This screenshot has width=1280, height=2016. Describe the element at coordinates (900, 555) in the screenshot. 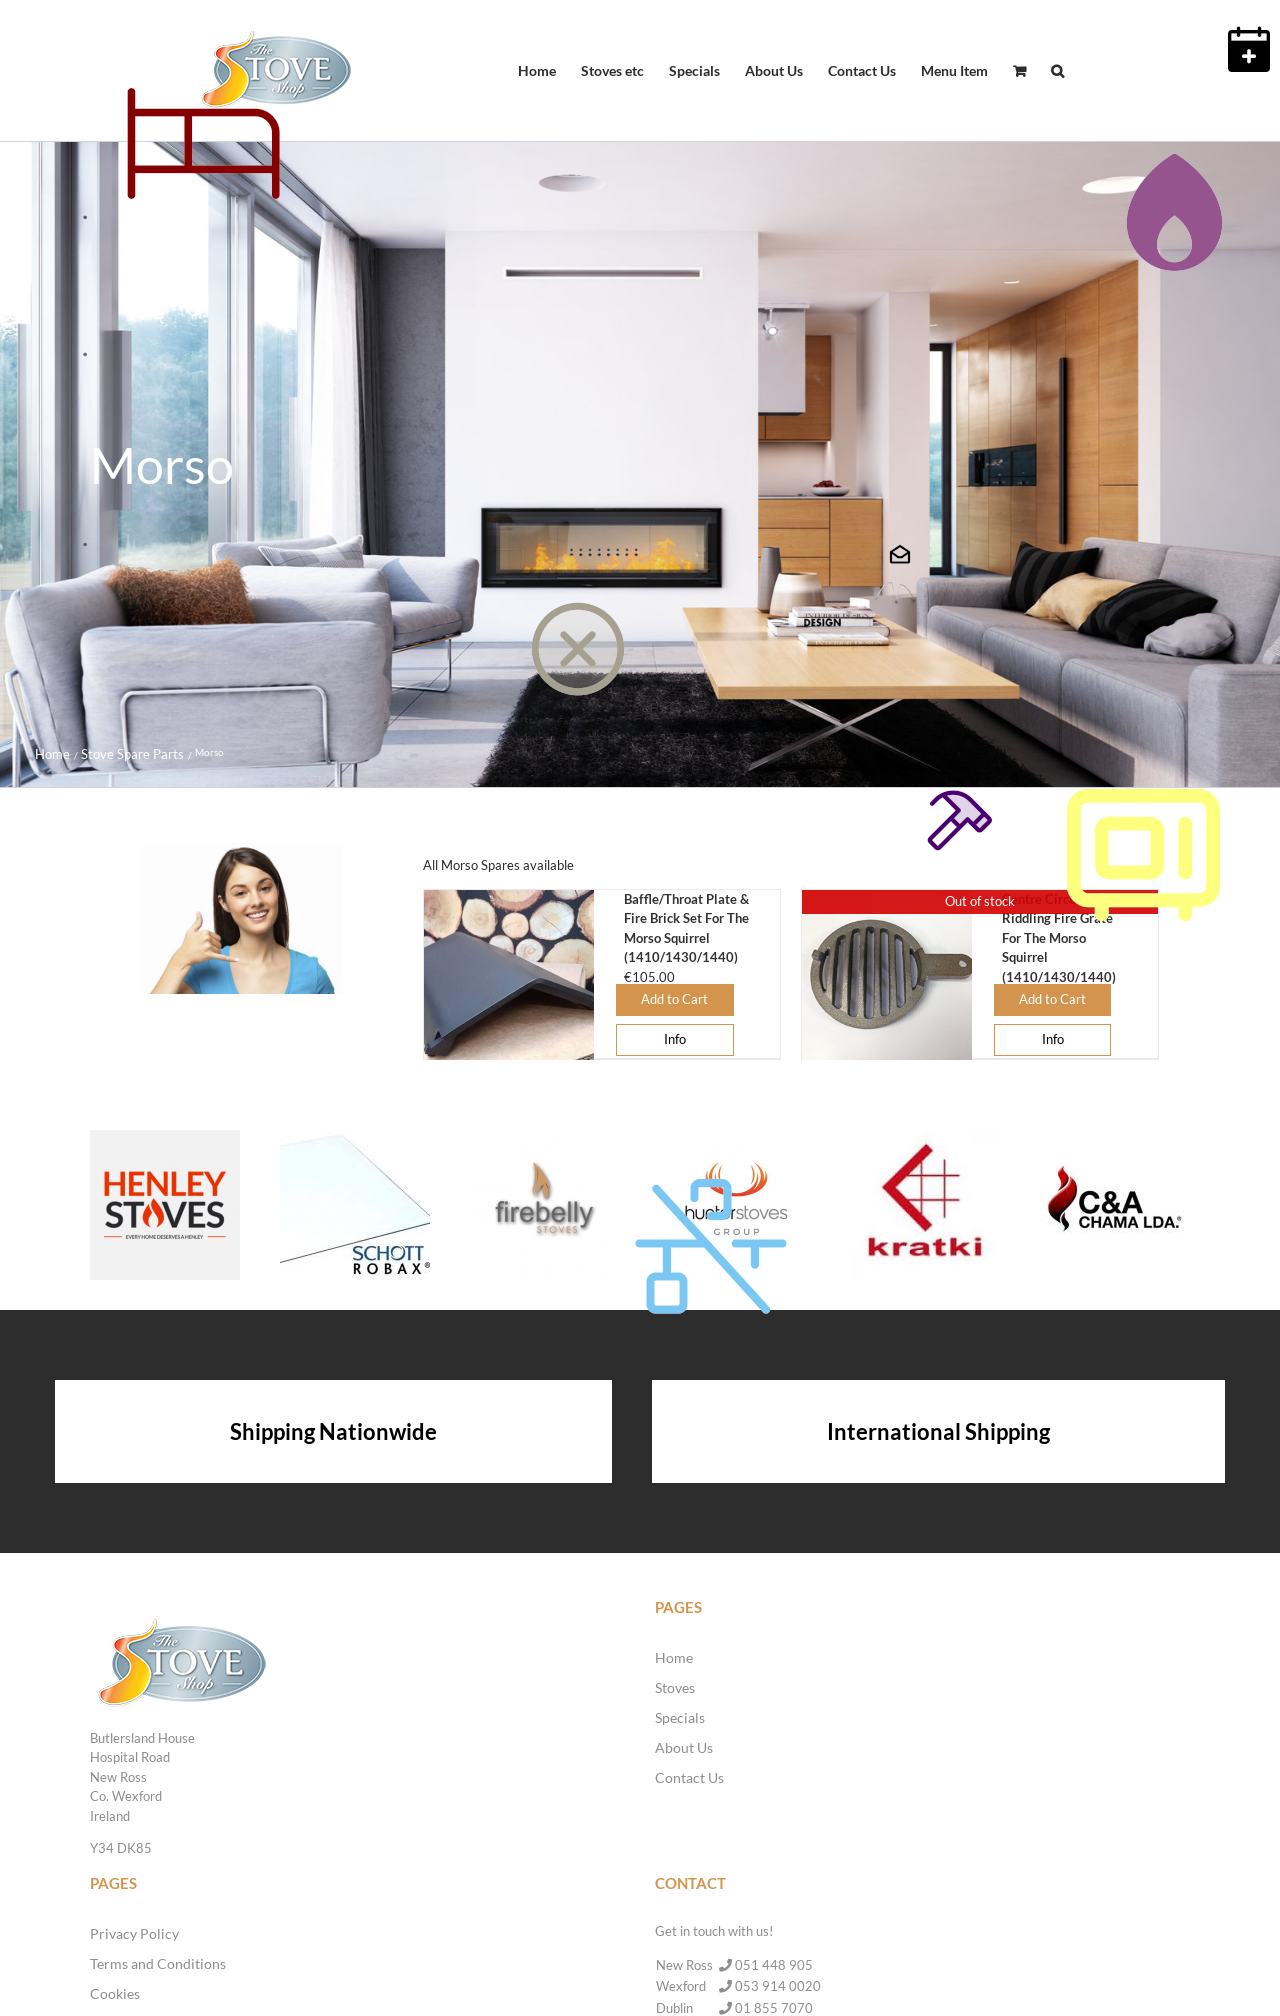

I see `view opened mail or messages` at that location.